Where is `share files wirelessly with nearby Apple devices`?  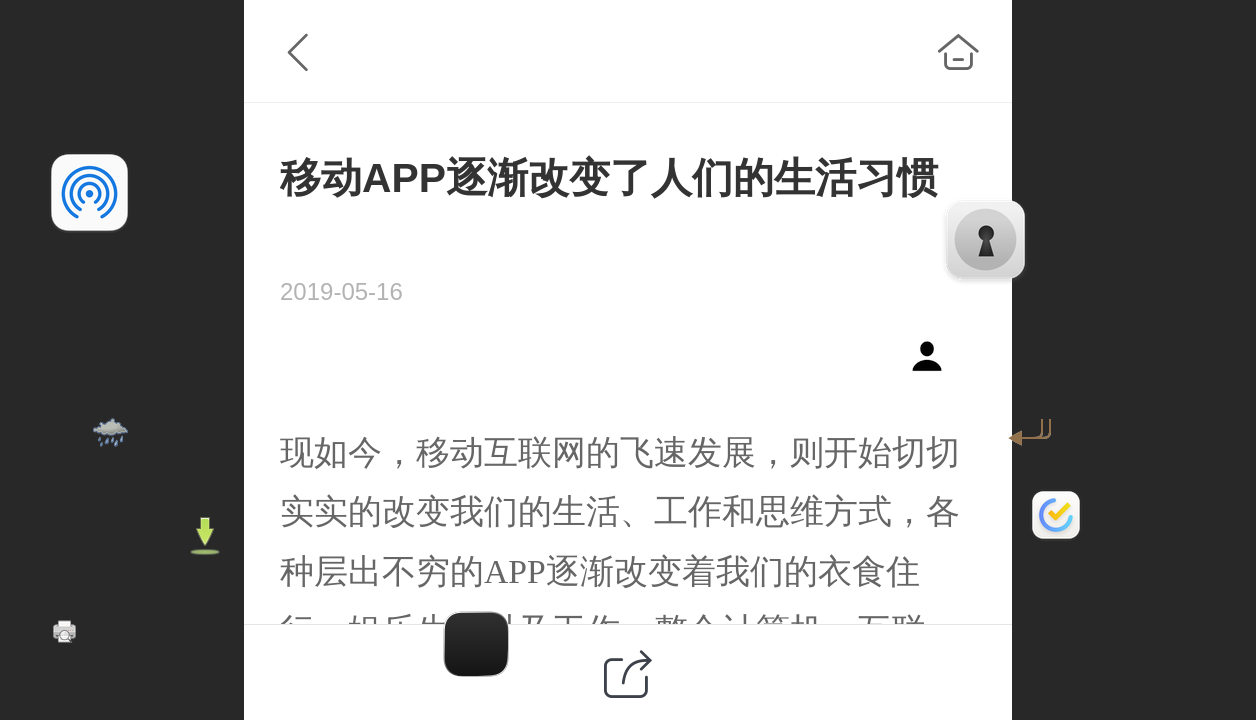 share files wirelessly with nearby Apple devices is located at coordinates (89, 192).